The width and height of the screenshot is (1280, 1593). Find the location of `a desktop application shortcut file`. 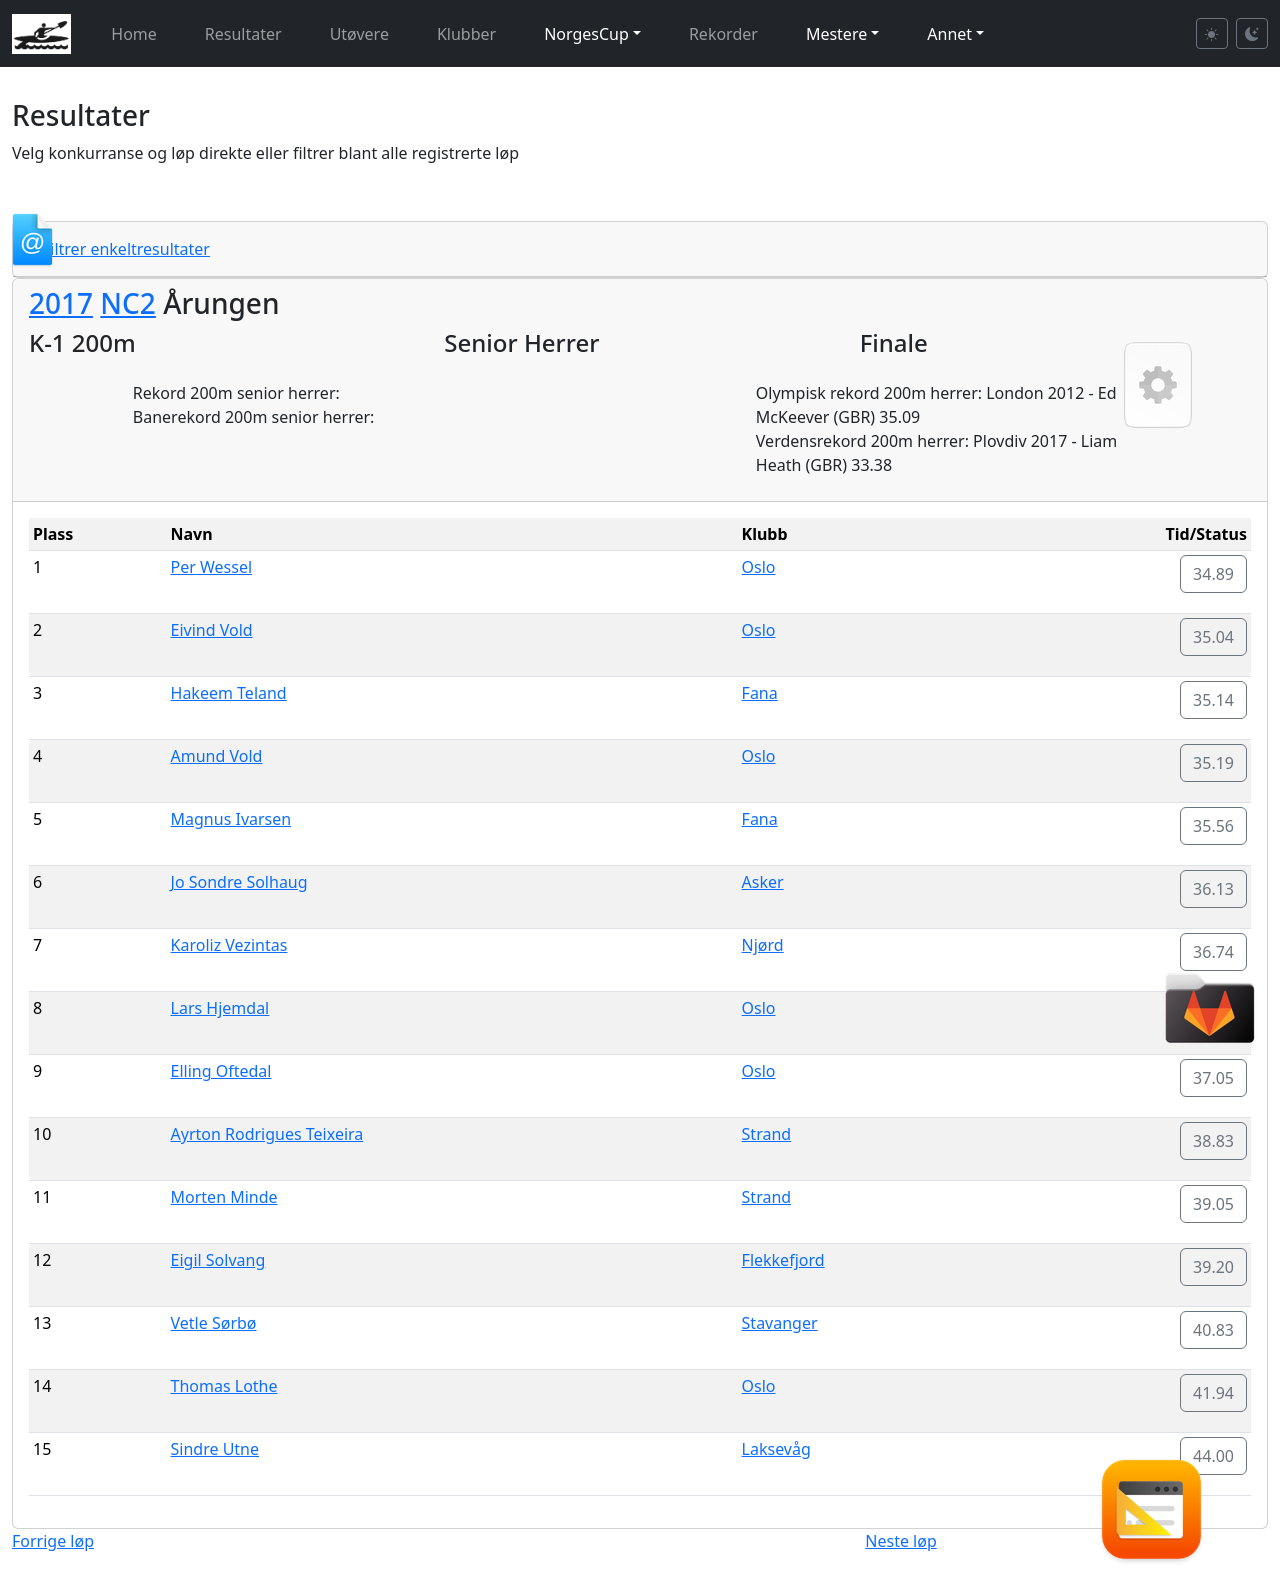

a desktop application shortcut file is located at coordinates (1158, 385).